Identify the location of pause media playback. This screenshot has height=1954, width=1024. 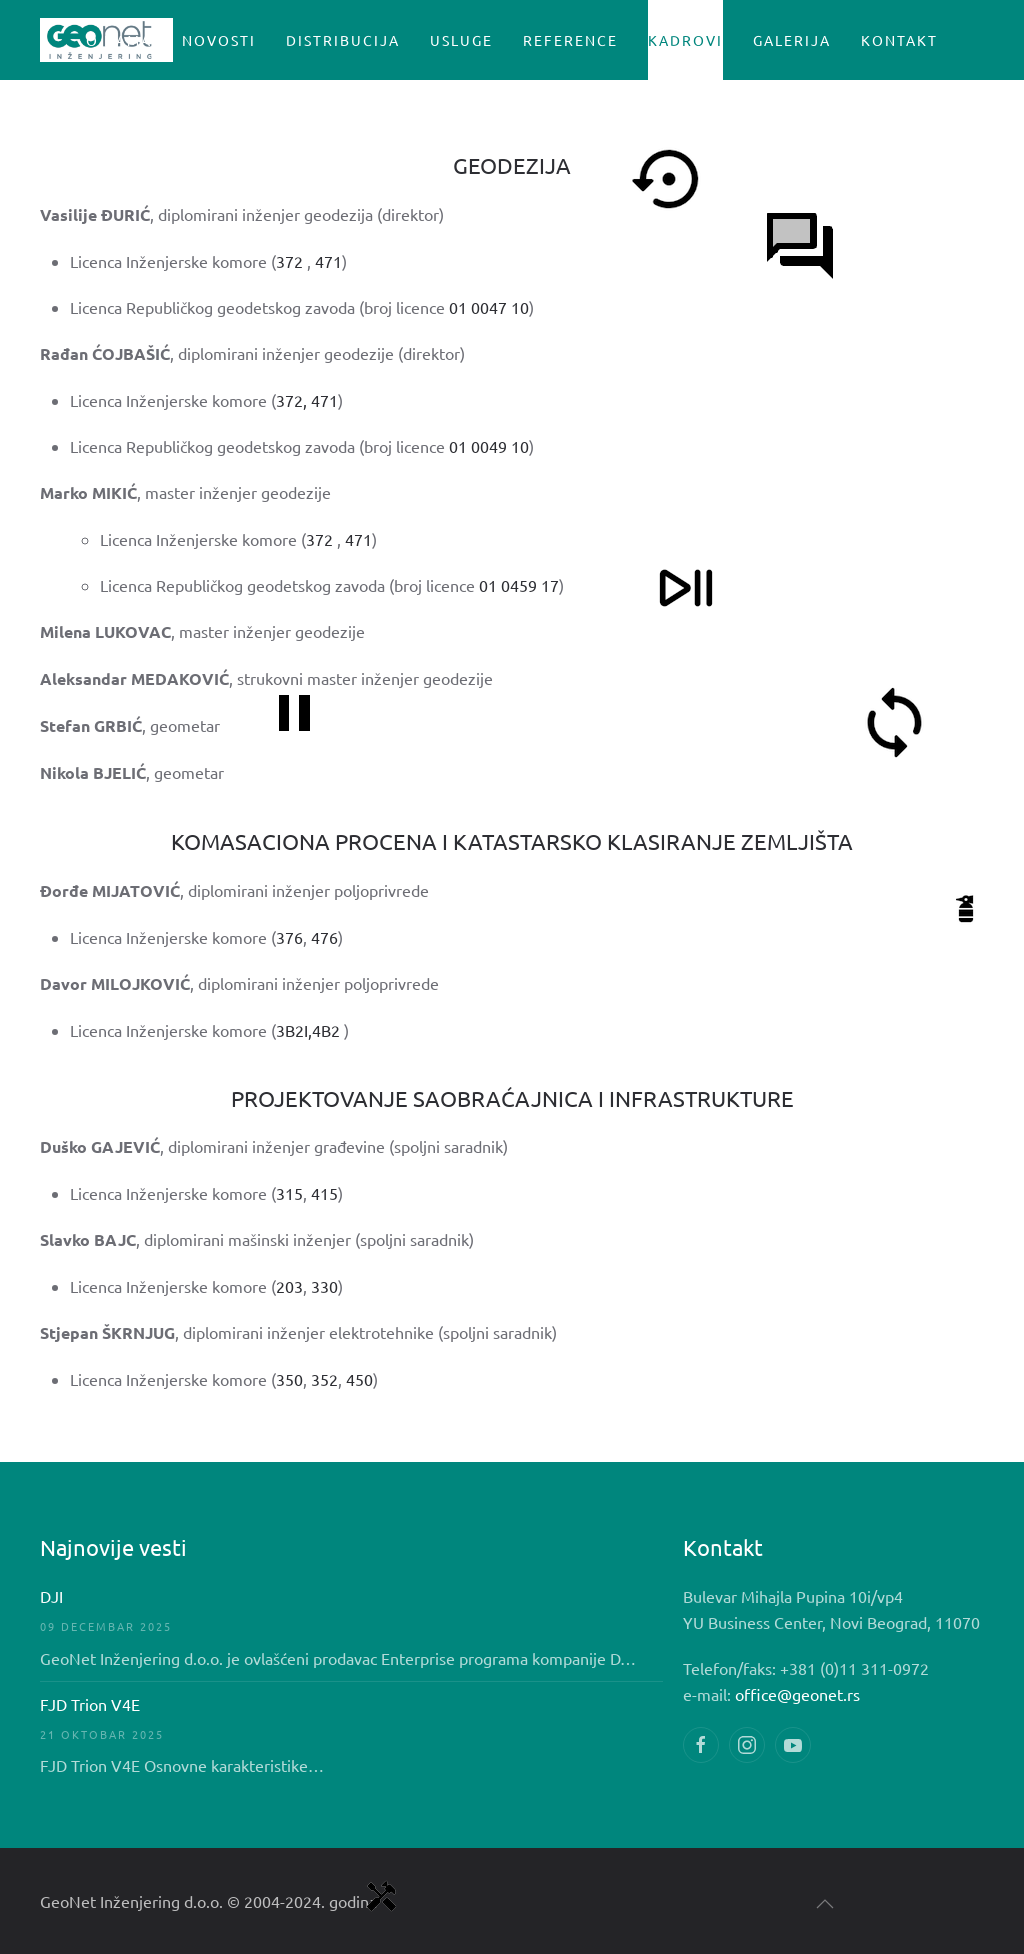
(294, 713).